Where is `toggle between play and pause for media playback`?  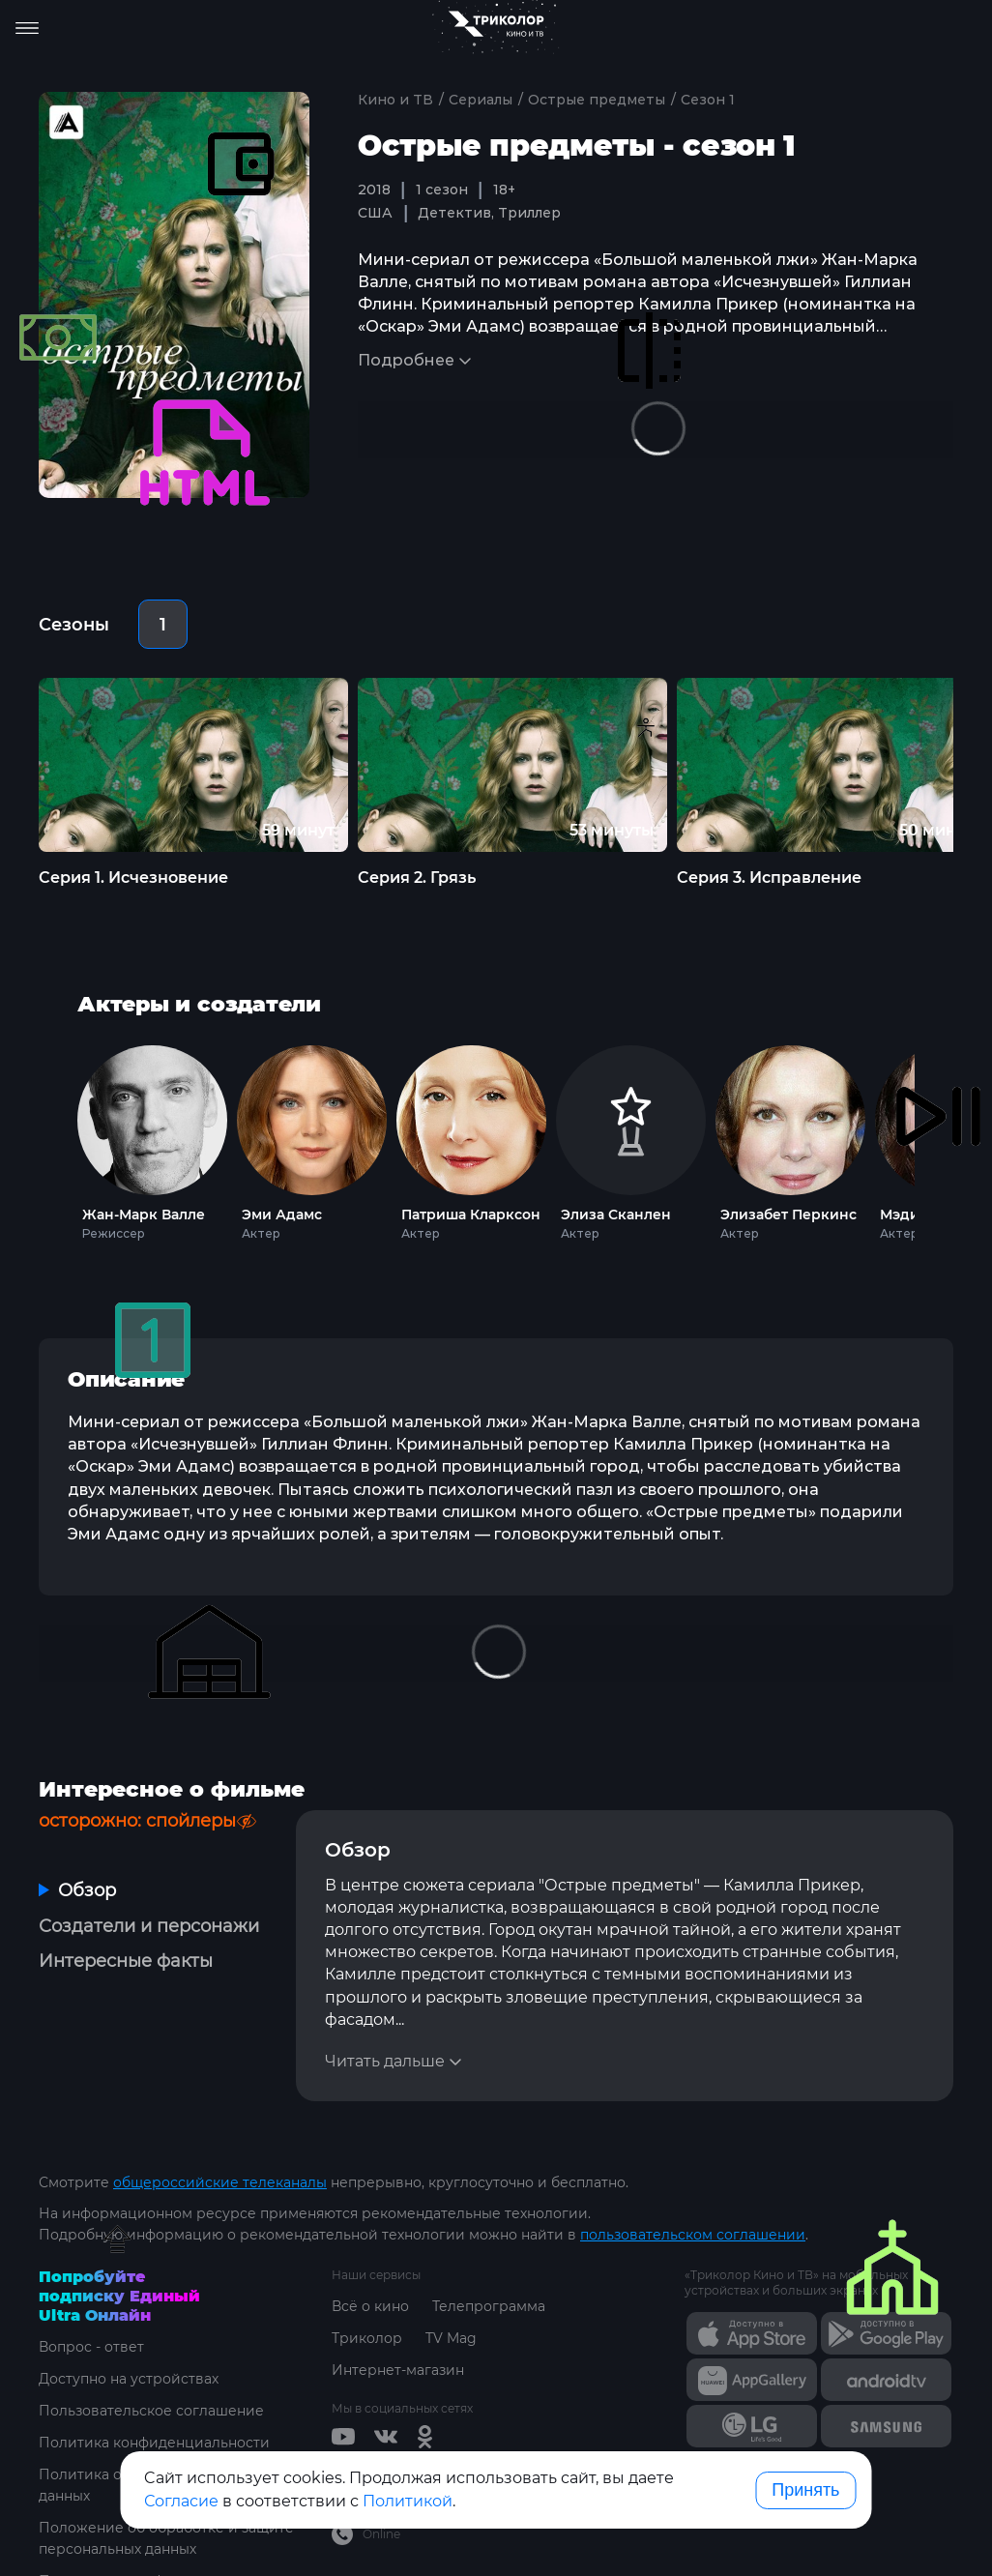
toggle between play and pause for media playback is located at coordinates (938, 1116).